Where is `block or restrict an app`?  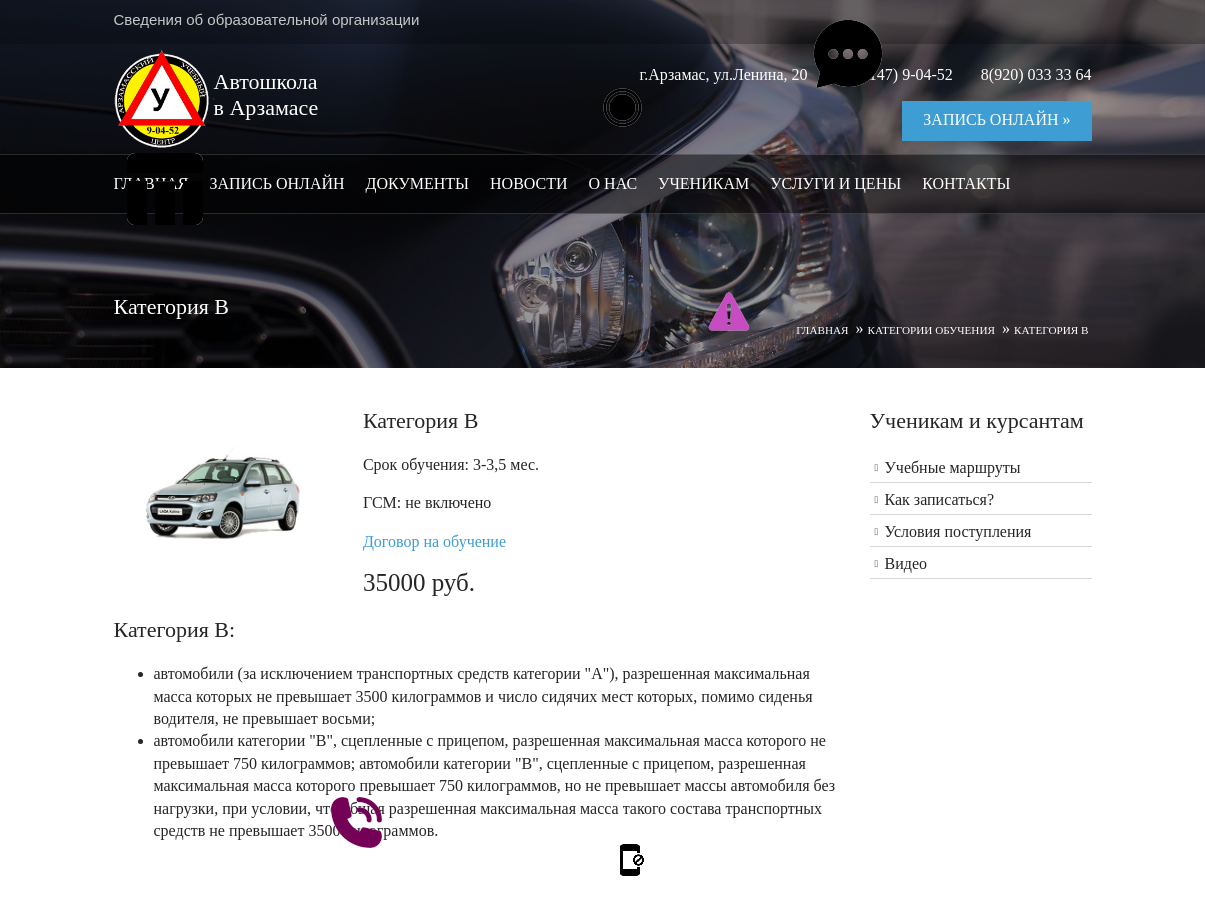 block or restrict an app is located at coordinates (630, 860).